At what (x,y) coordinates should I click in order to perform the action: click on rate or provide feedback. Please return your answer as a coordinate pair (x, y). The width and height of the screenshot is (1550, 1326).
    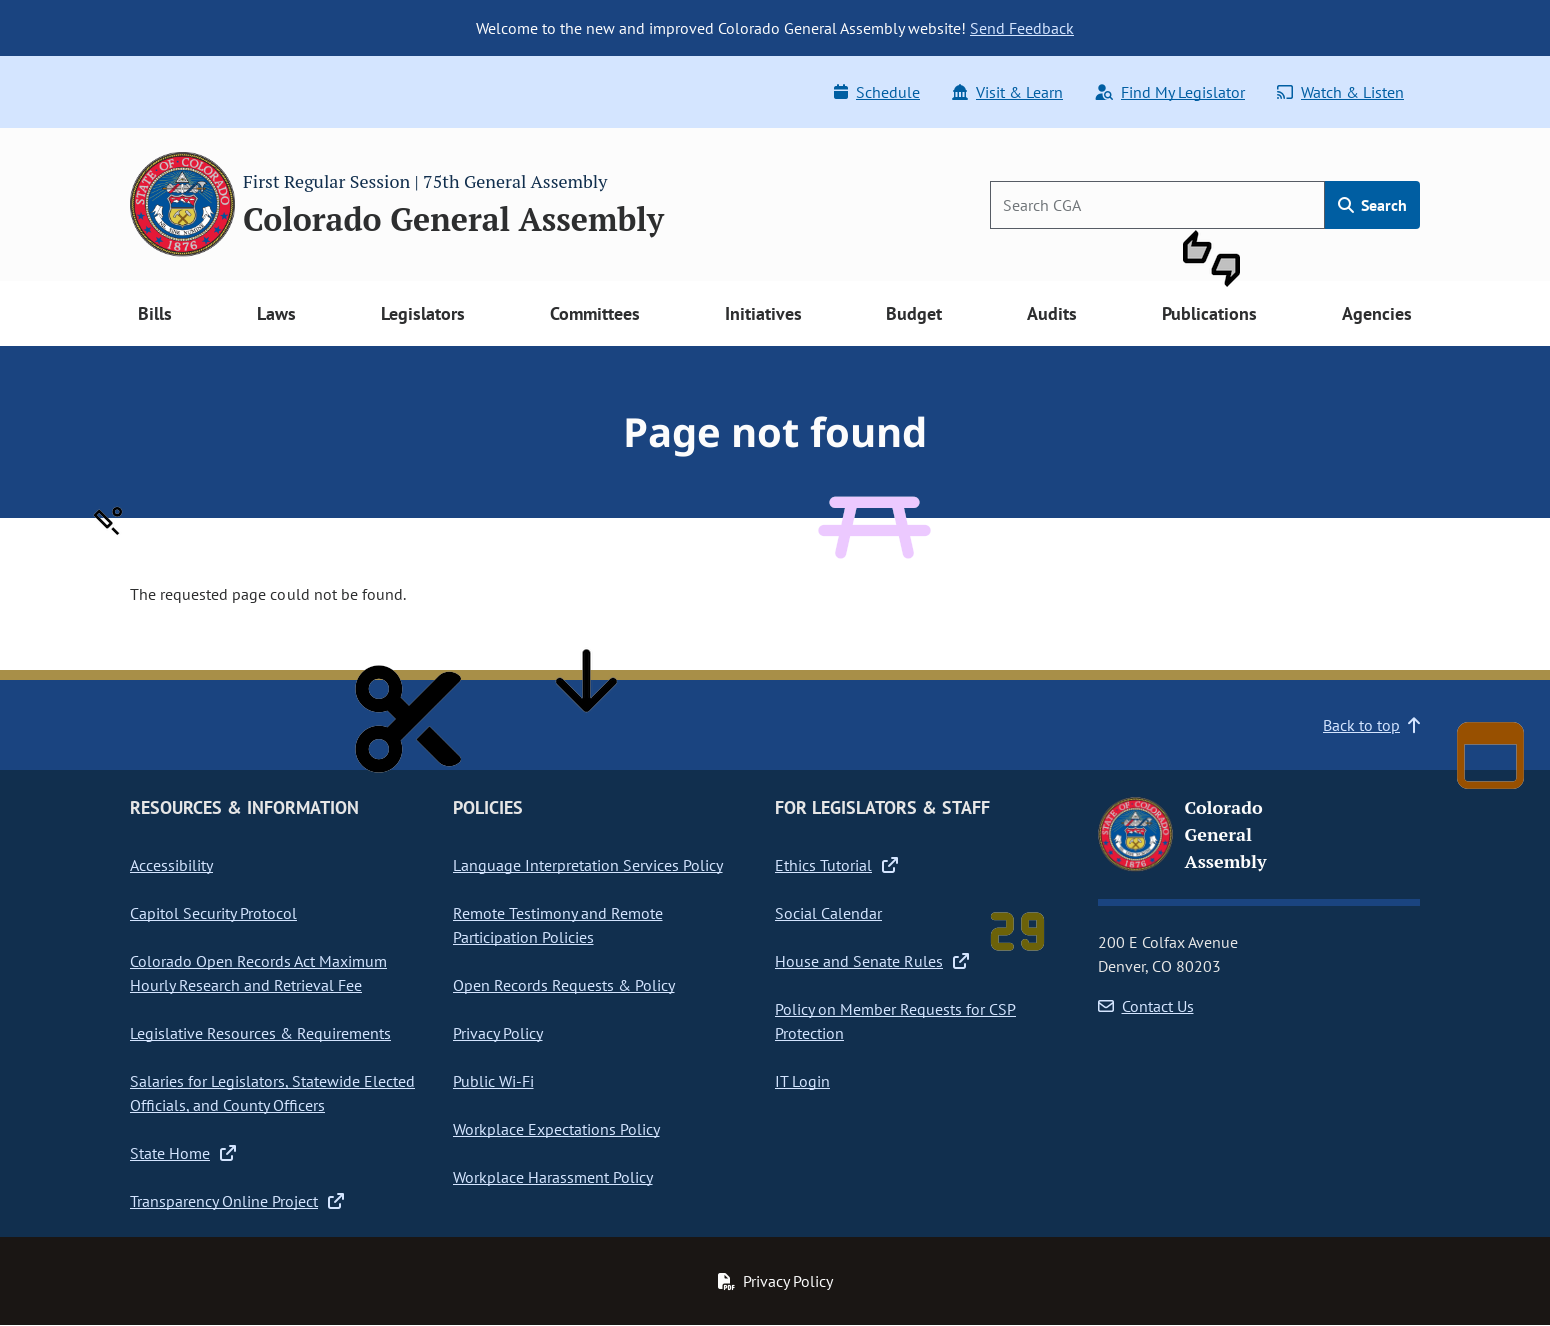
    Looking at the image, I should click on (1211, 258).